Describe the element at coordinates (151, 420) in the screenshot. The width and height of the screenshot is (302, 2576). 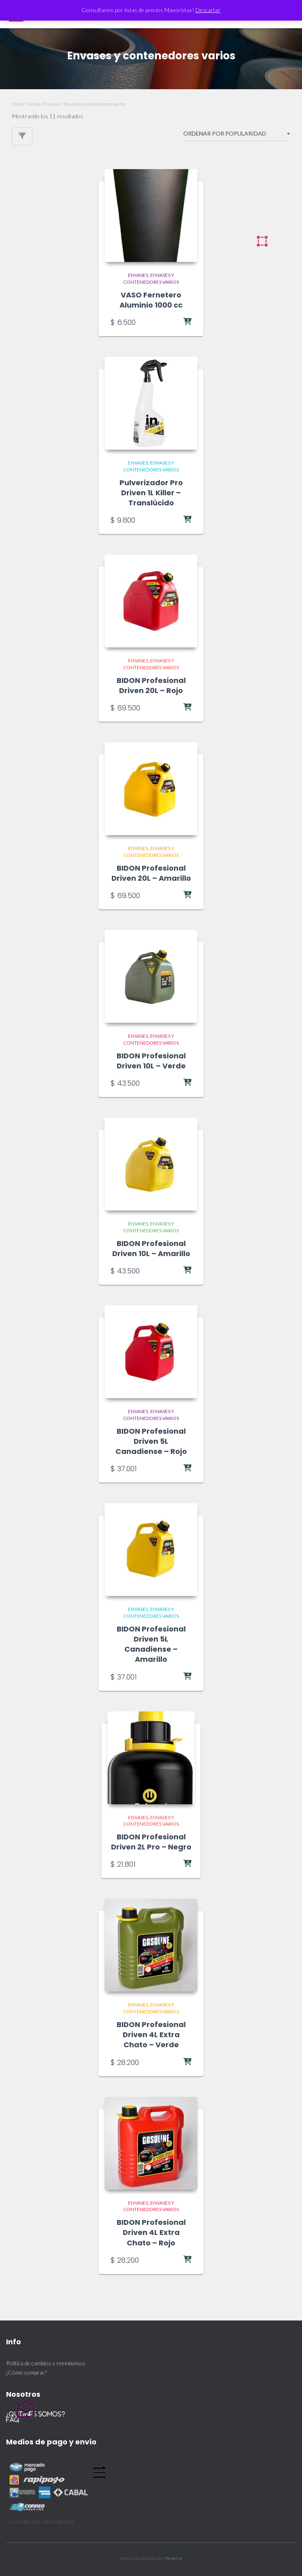
I see `open LinkedIn profile or page` at that location.